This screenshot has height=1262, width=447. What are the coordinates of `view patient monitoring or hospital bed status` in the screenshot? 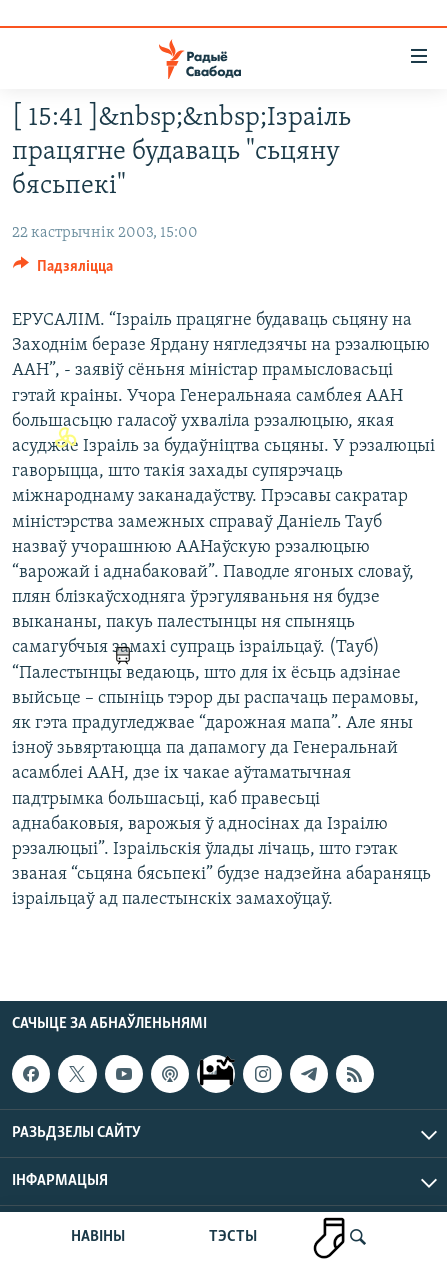 It's located at (216, 1072).